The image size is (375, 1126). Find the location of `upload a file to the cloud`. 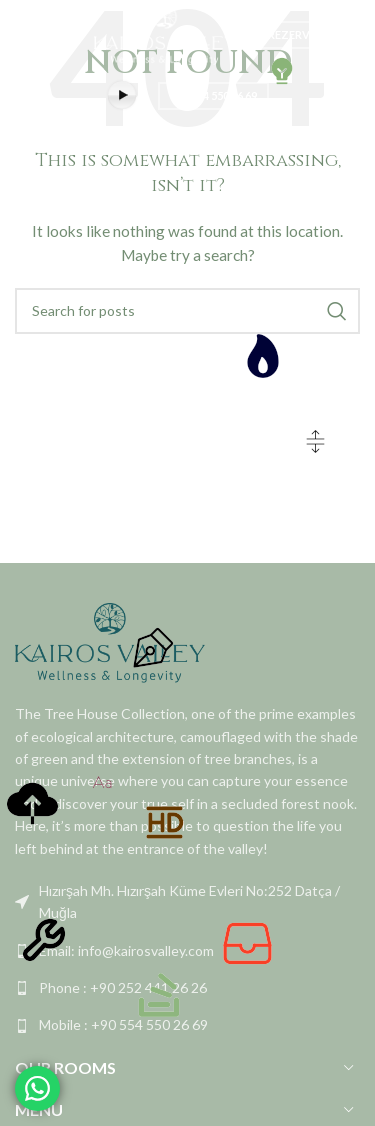

upload a file to the cloud is located at coordinates (32, 803).